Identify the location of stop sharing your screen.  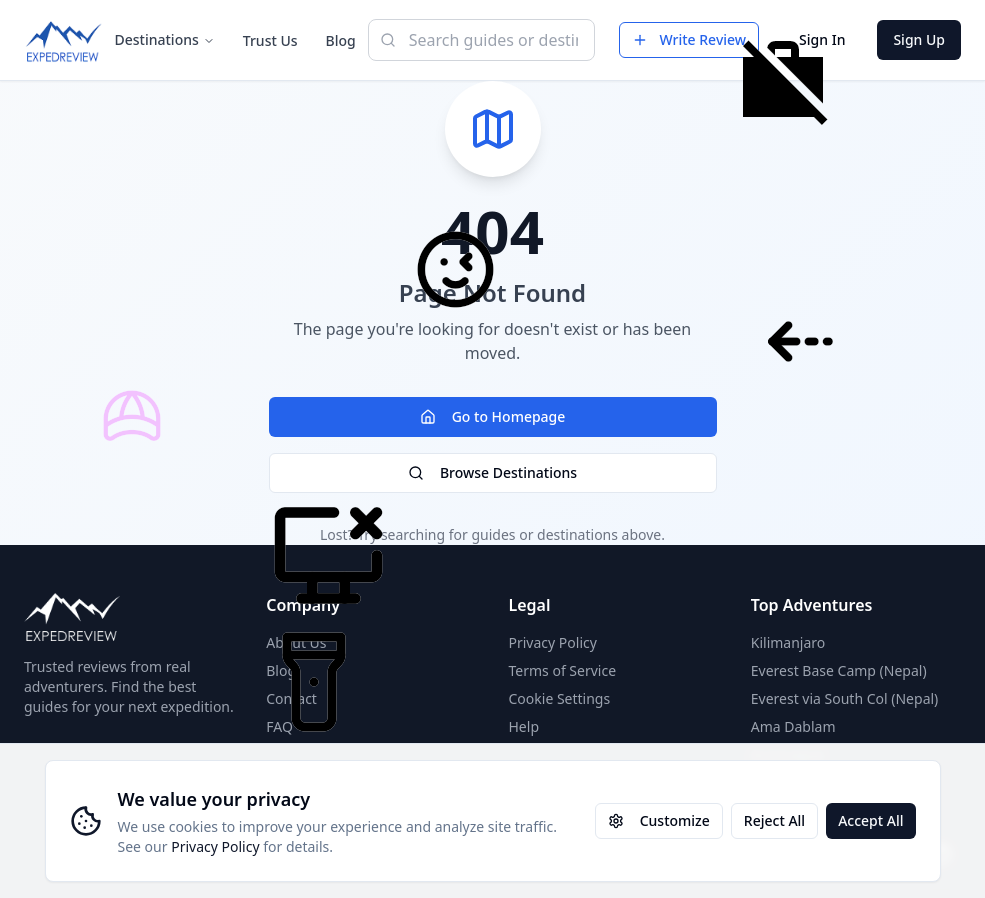
(328, 555).